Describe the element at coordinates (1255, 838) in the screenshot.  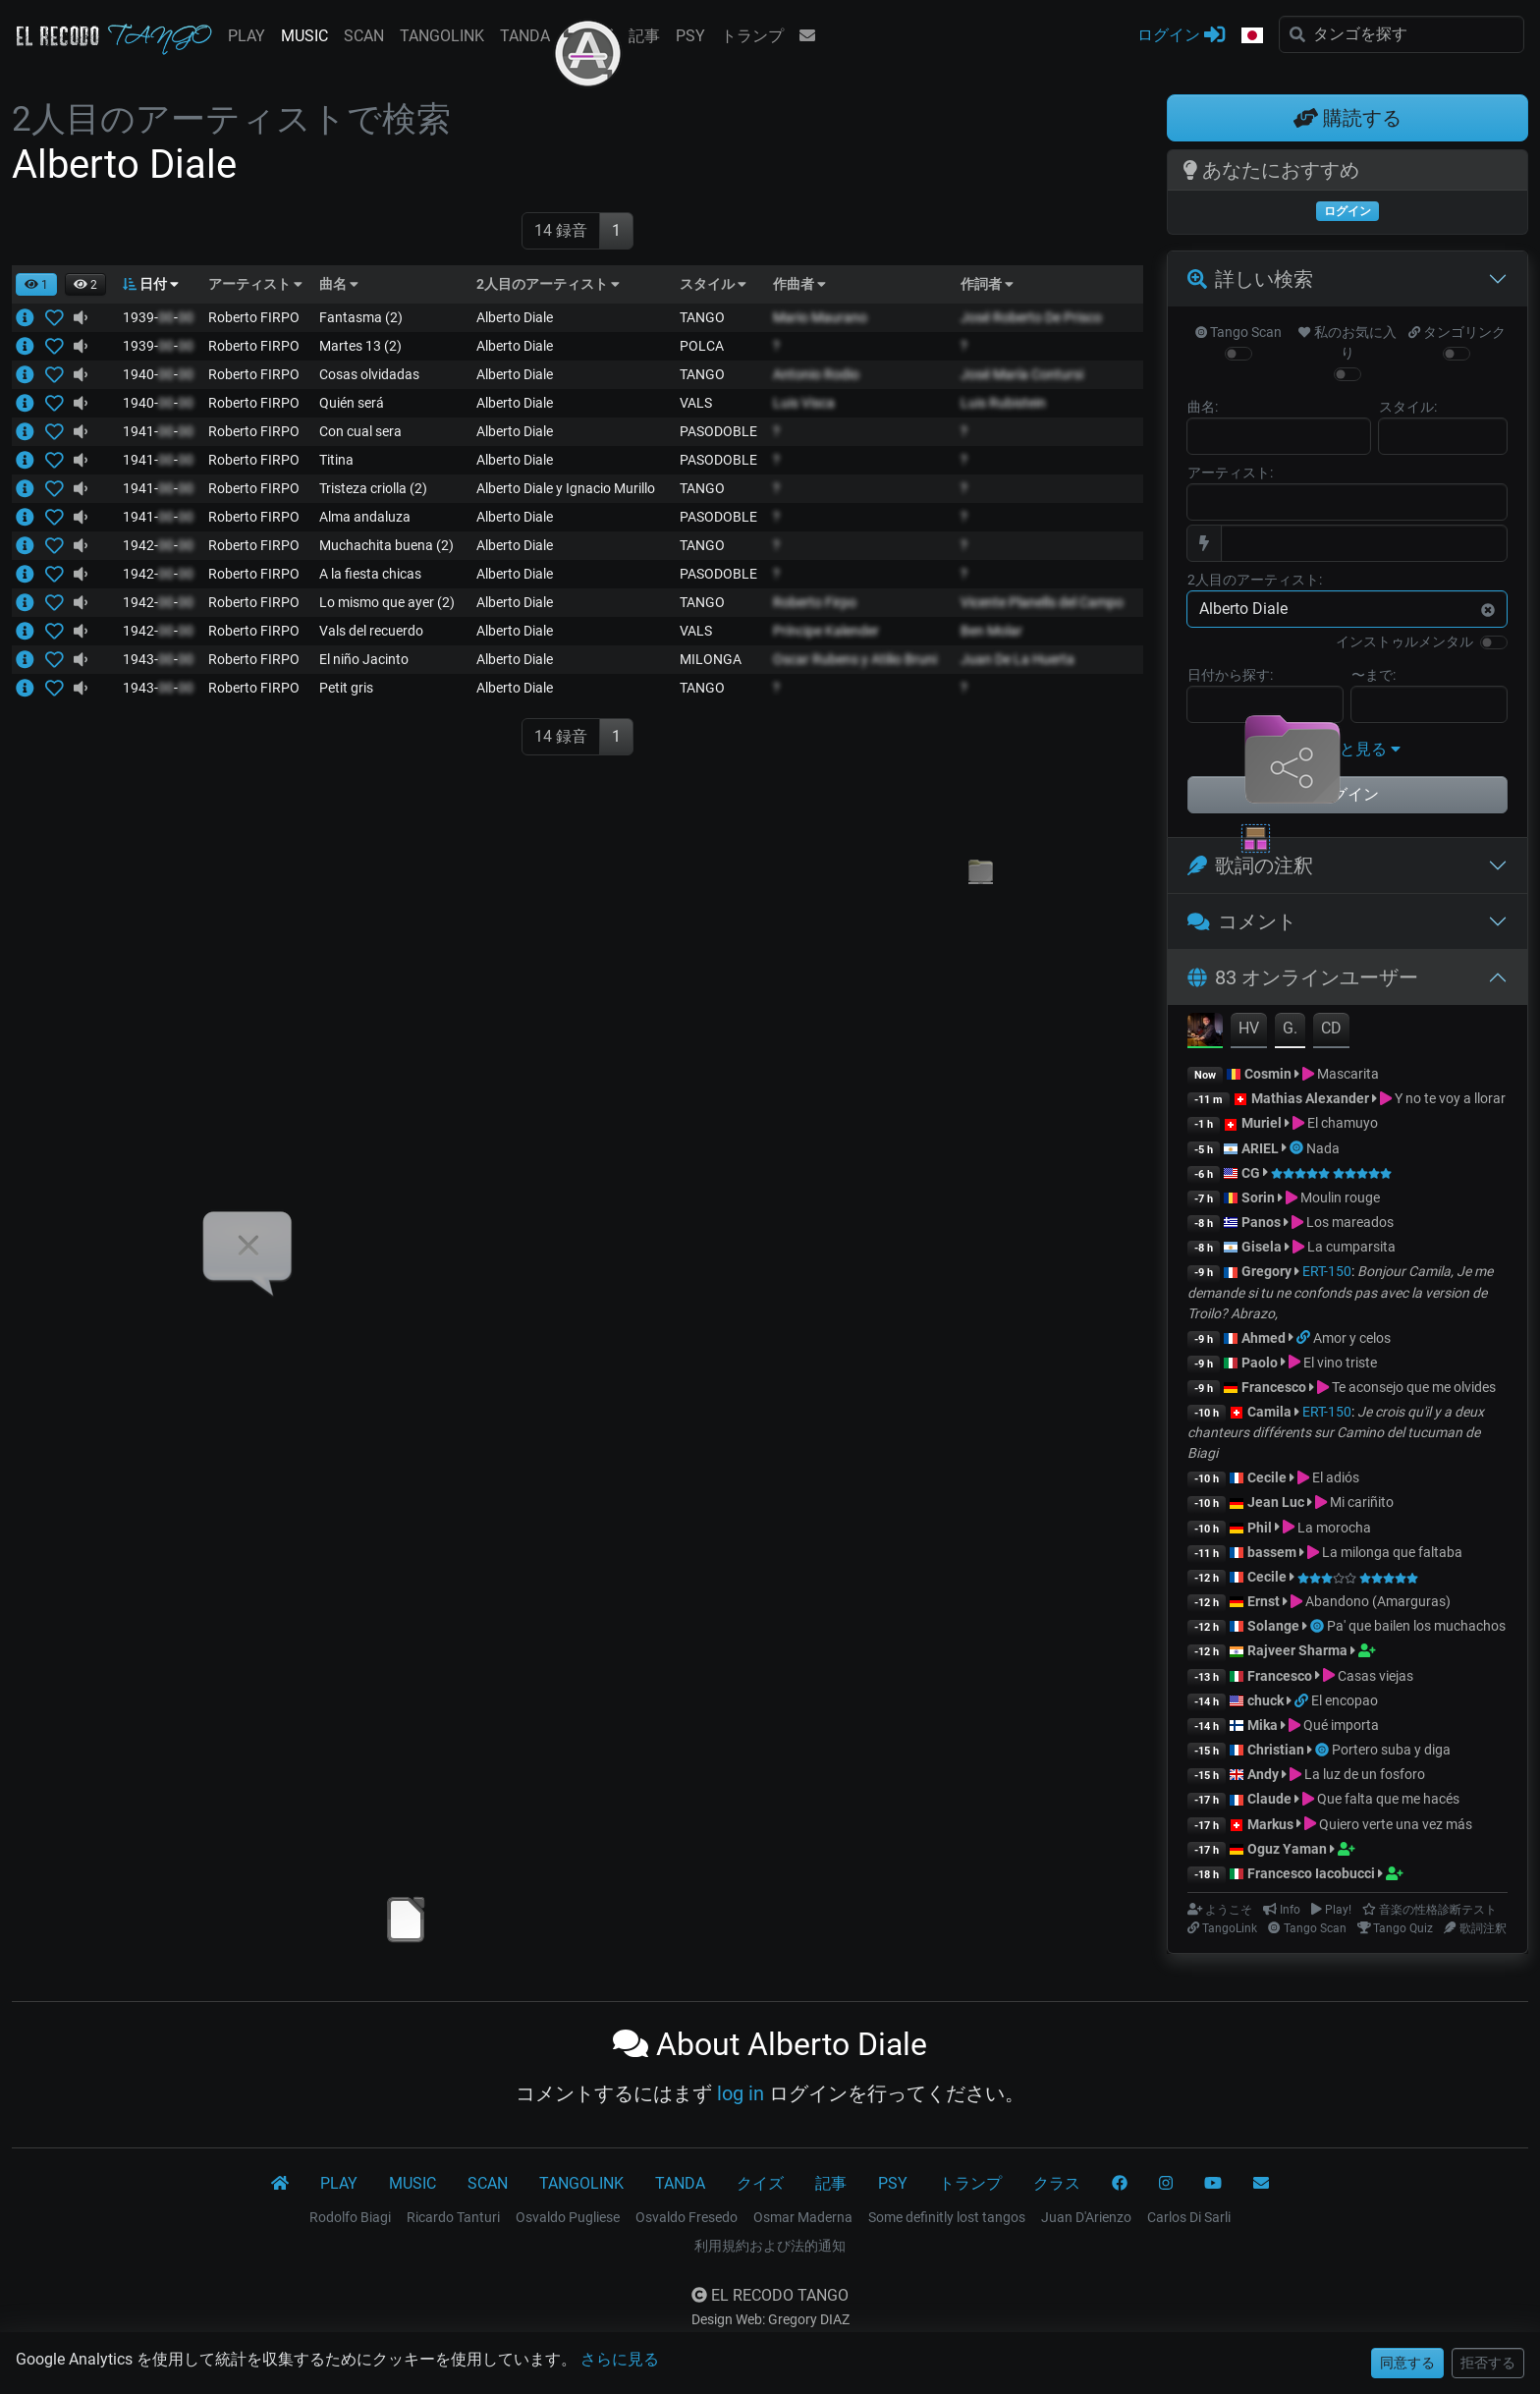
I see `select all items in the current view` at that location.